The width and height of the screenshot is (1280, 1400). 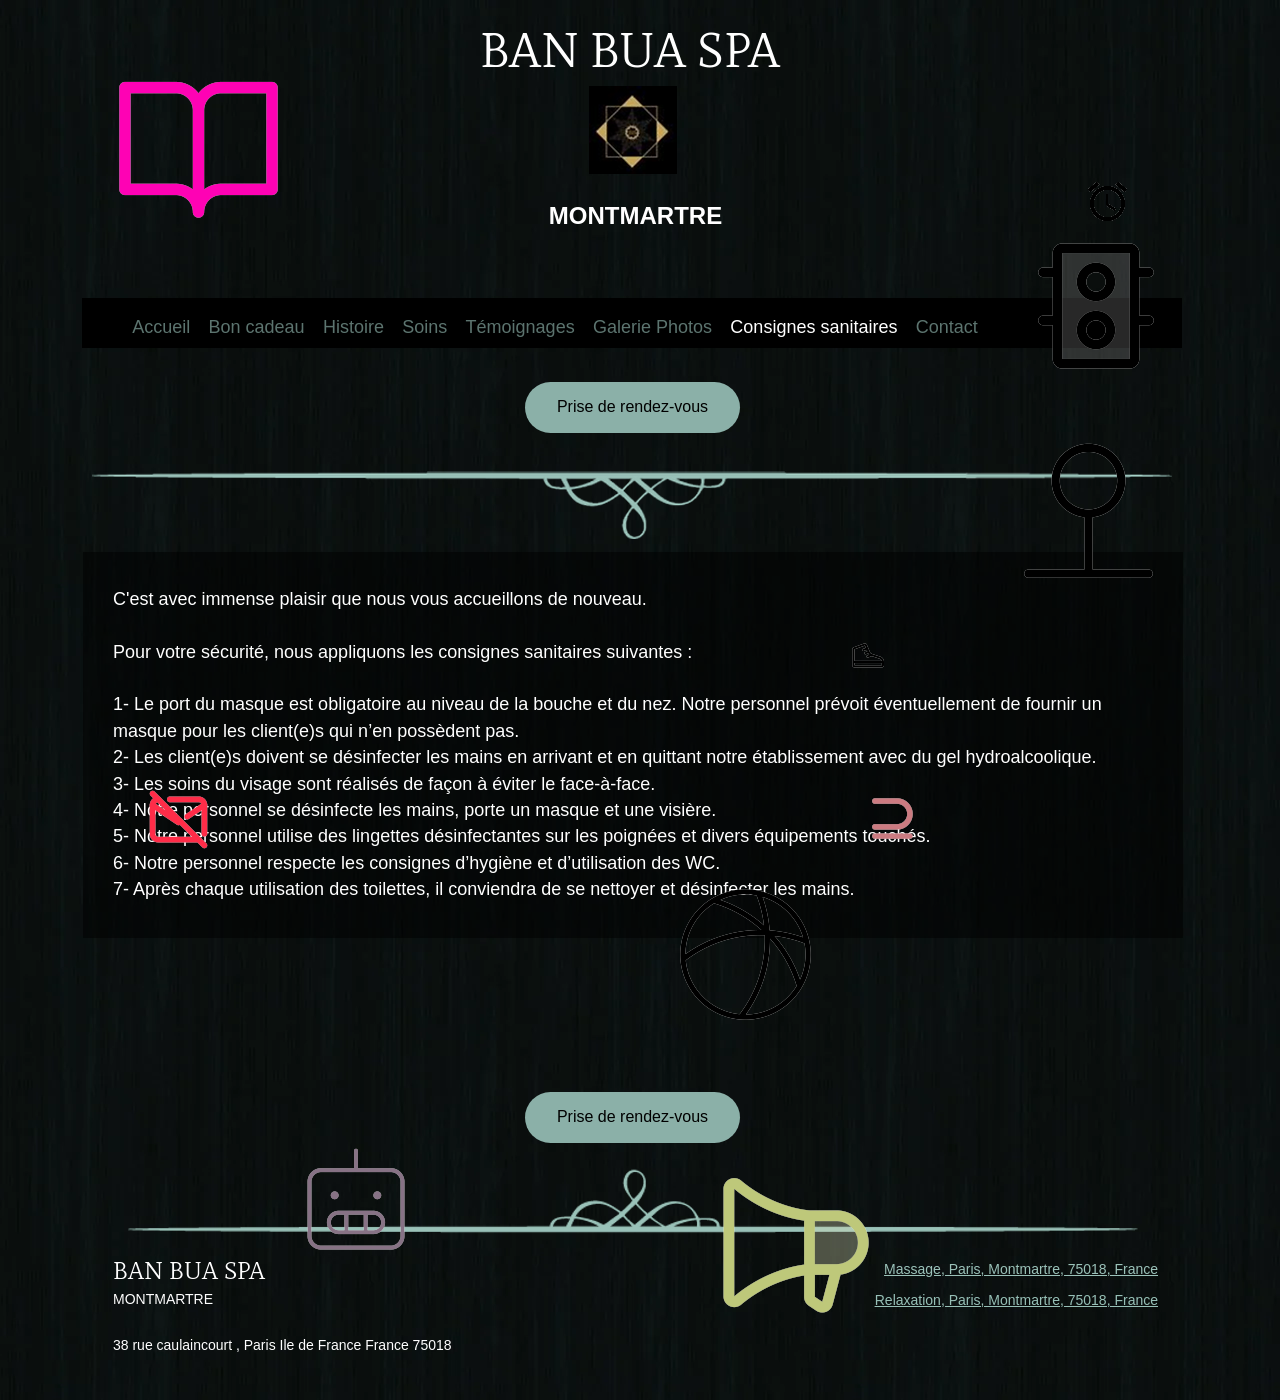 What do you see at coordinates (1107, 201) in the screenshot?
I see `set or manage alarms` at bounding box center [1107, 201].